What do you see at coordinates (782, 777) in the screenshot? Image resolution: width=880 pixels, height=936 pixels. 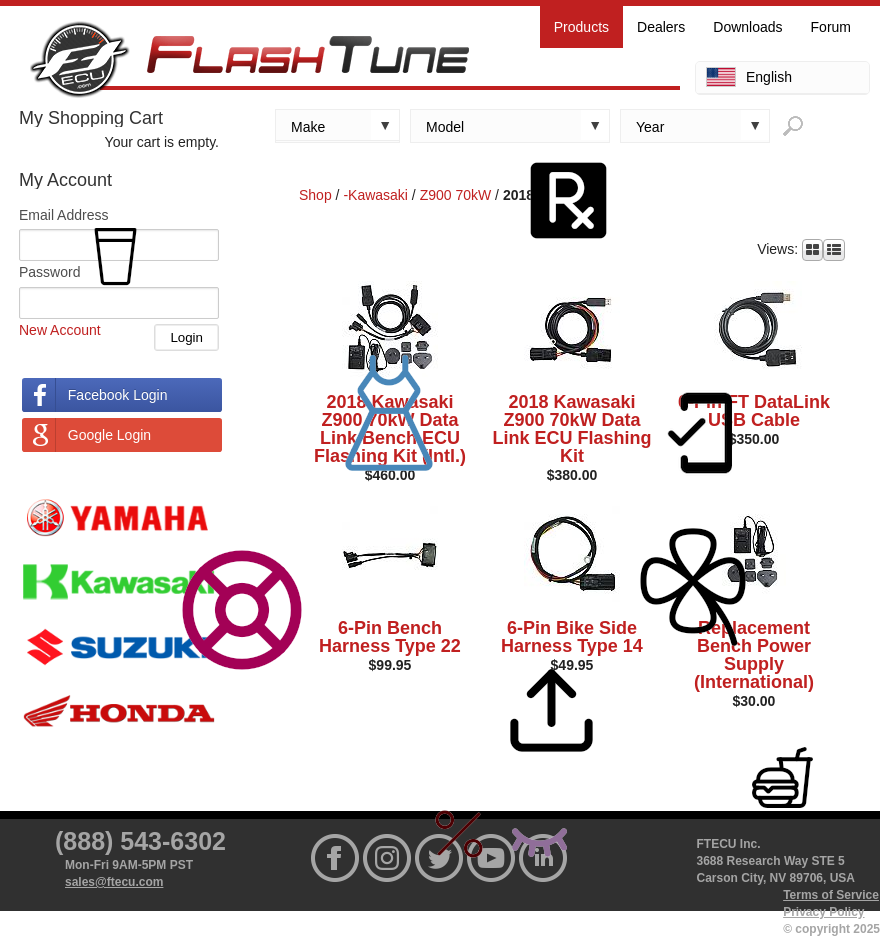 I see `browse nearby fast food restaurants` at bounding box center [782, 777].